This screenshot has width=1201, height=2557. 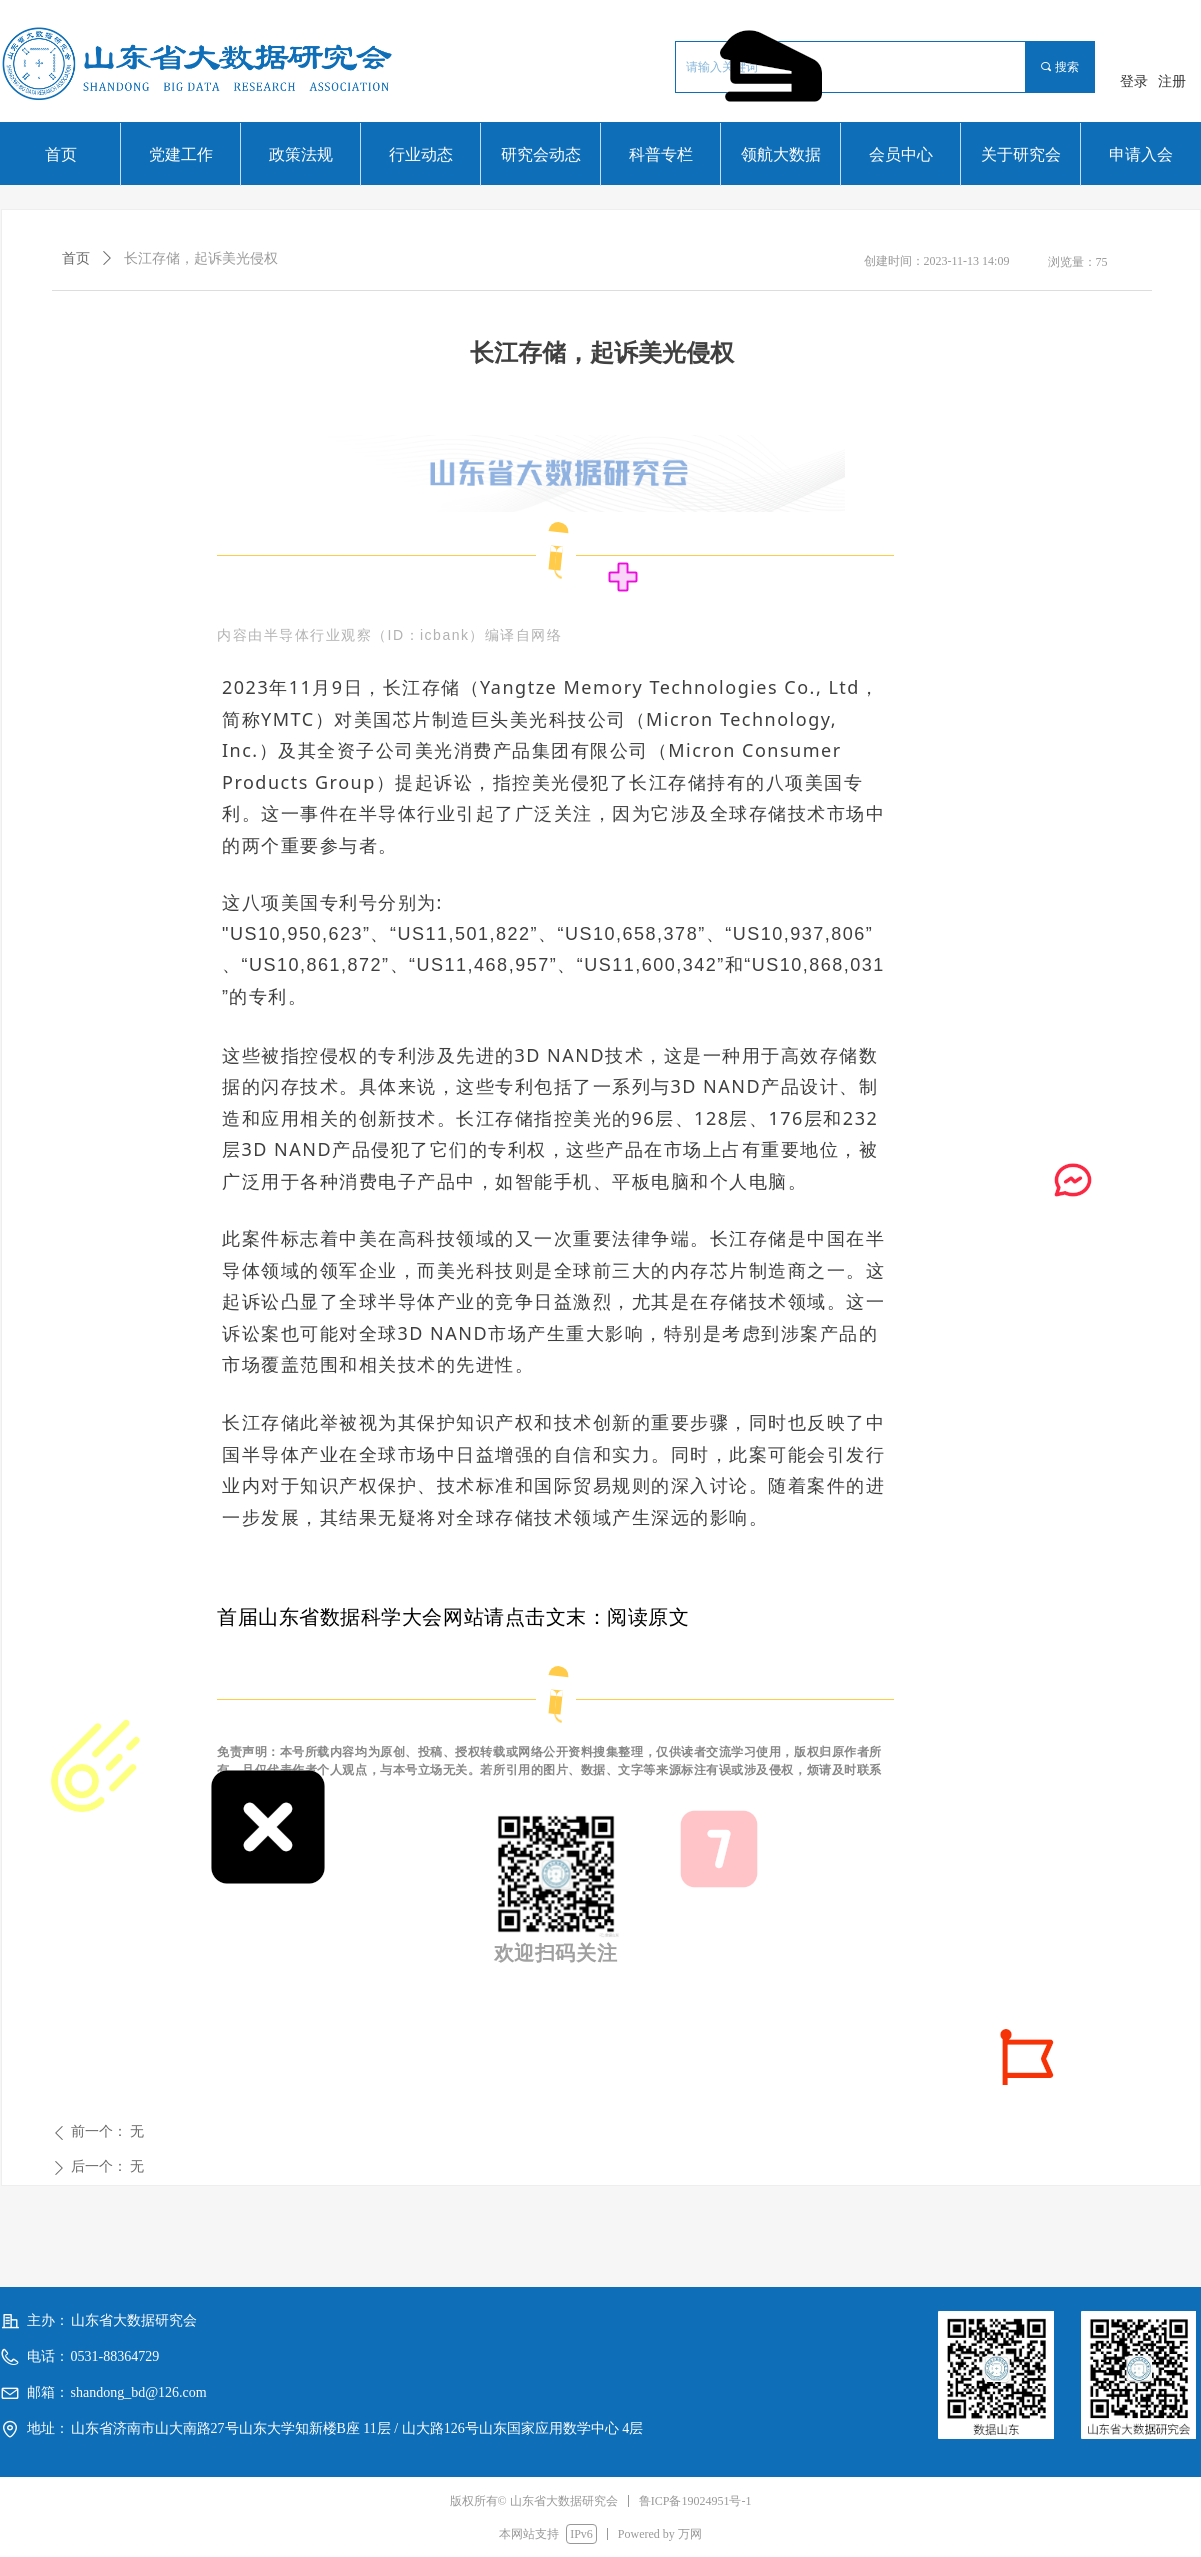 What do you see at coordinates (268, 1827) in the screenshot?
I see `close or dismiss a dialog box` at bounding box center [268, 1827].